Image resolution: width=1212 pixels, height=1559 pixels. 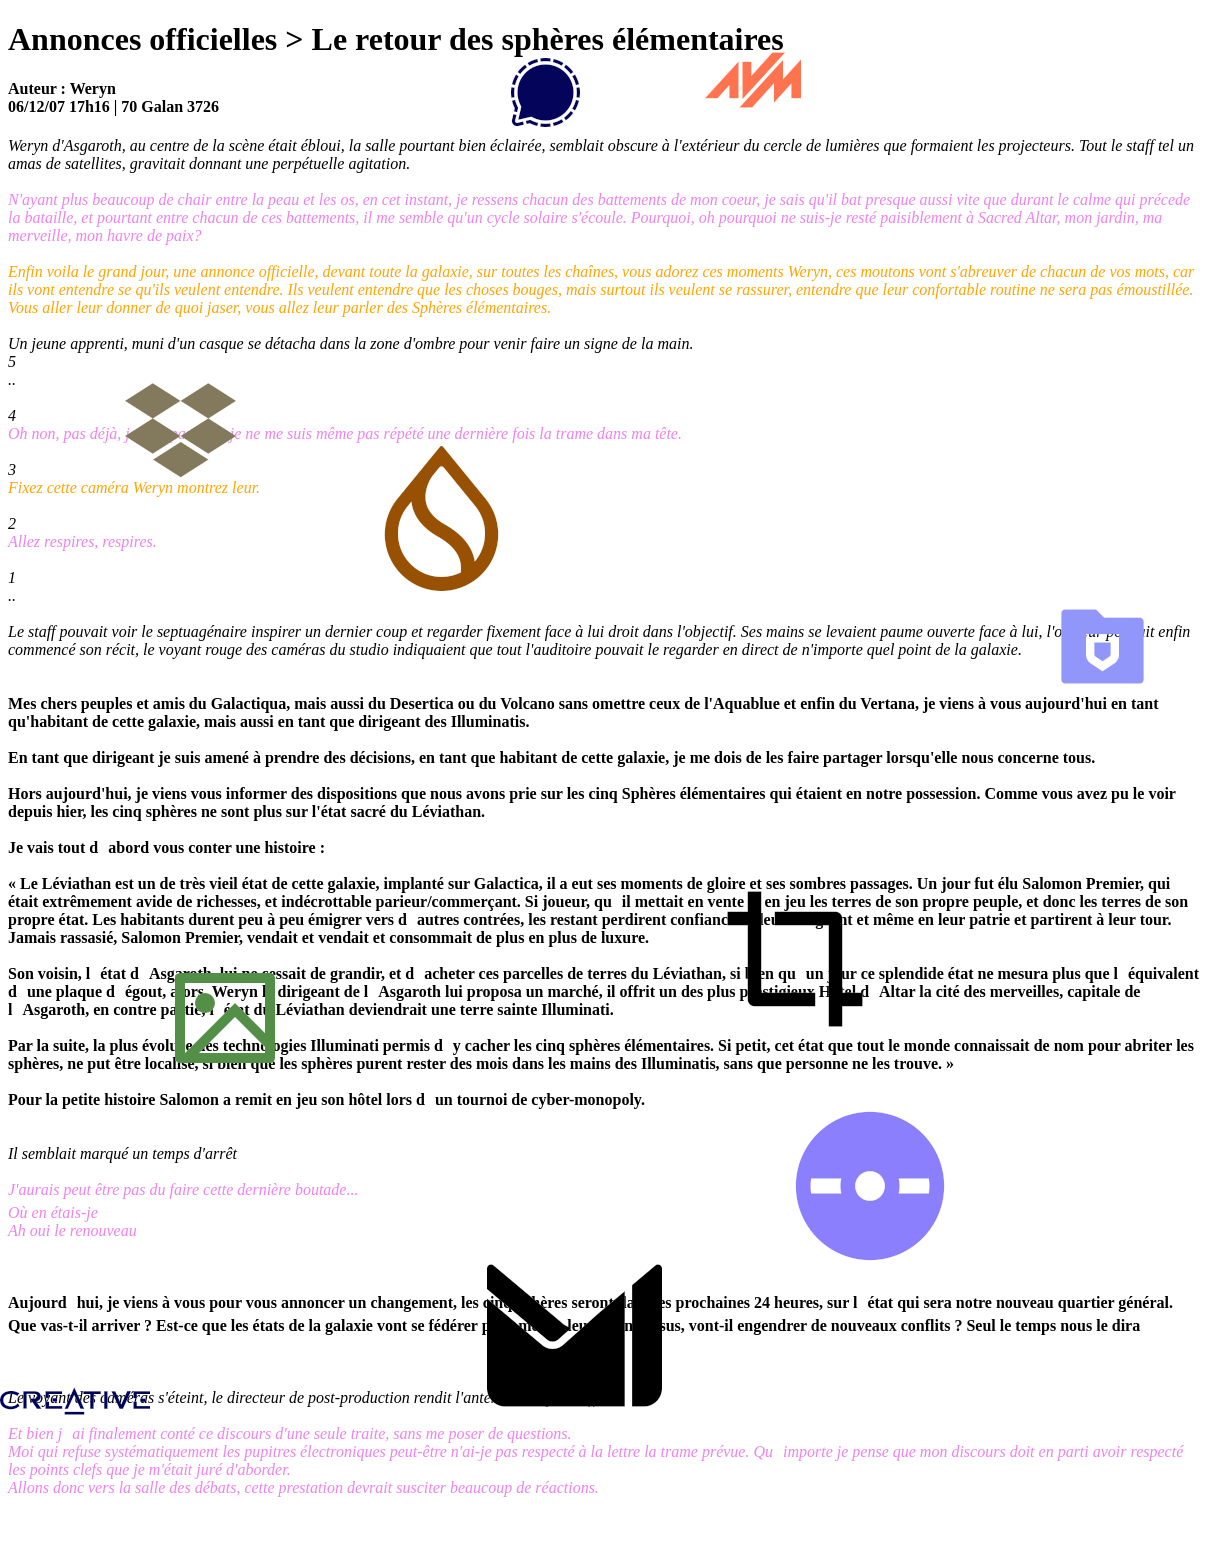 What do you see at coordinates (180, 425) in the screenshot?
I see `open Dropbox cloud storage` at bounding box center [180, 425].